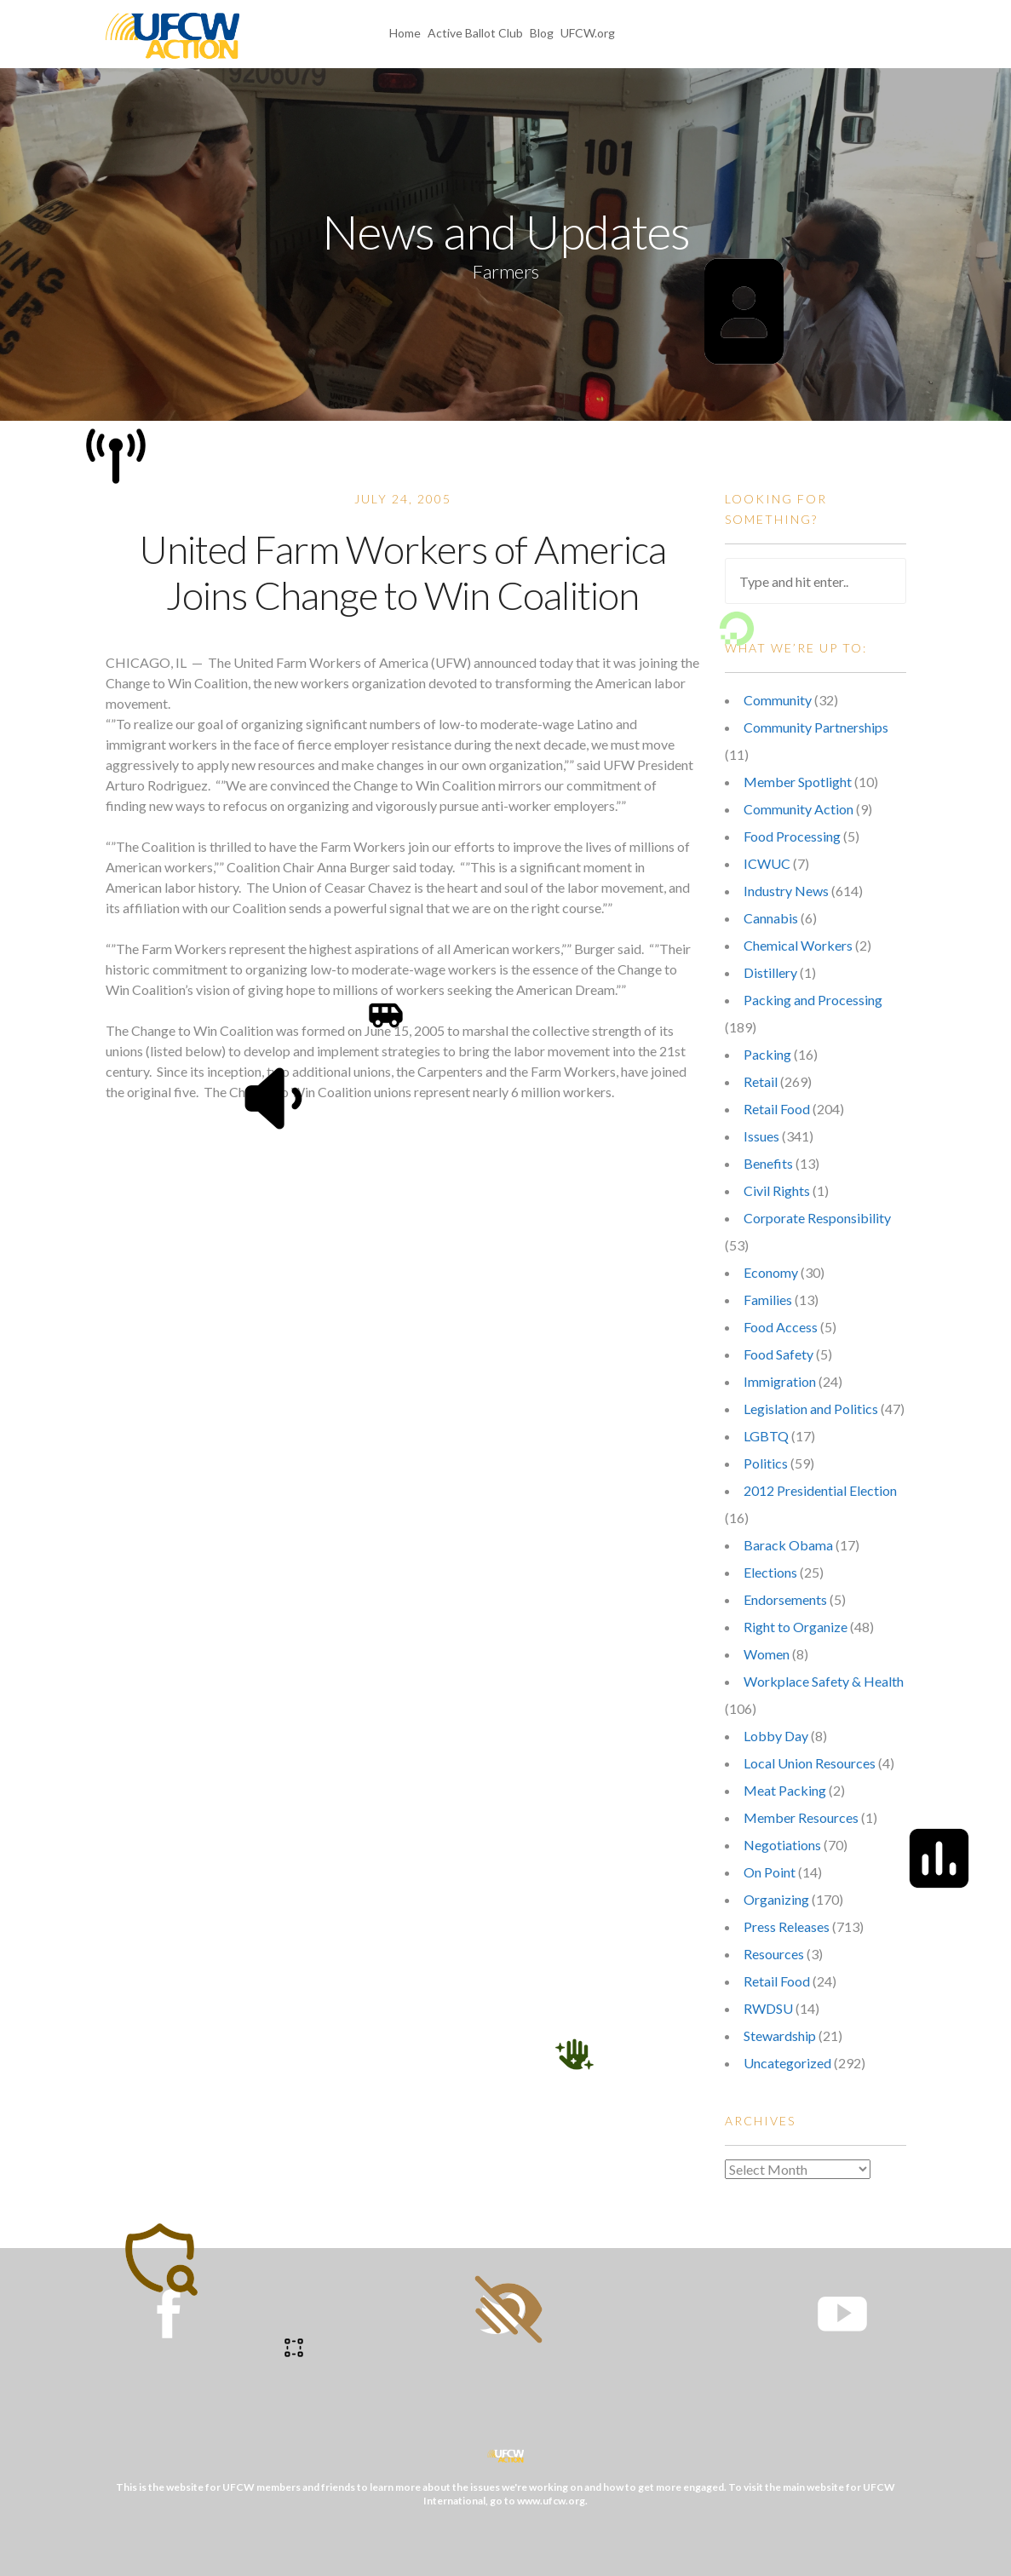 The image size is (1011, 2576). What do you see at coordinates (275, 1098) in the screenshot?
I see `adjust audio to low volume` at bounding box center [275, 1098].